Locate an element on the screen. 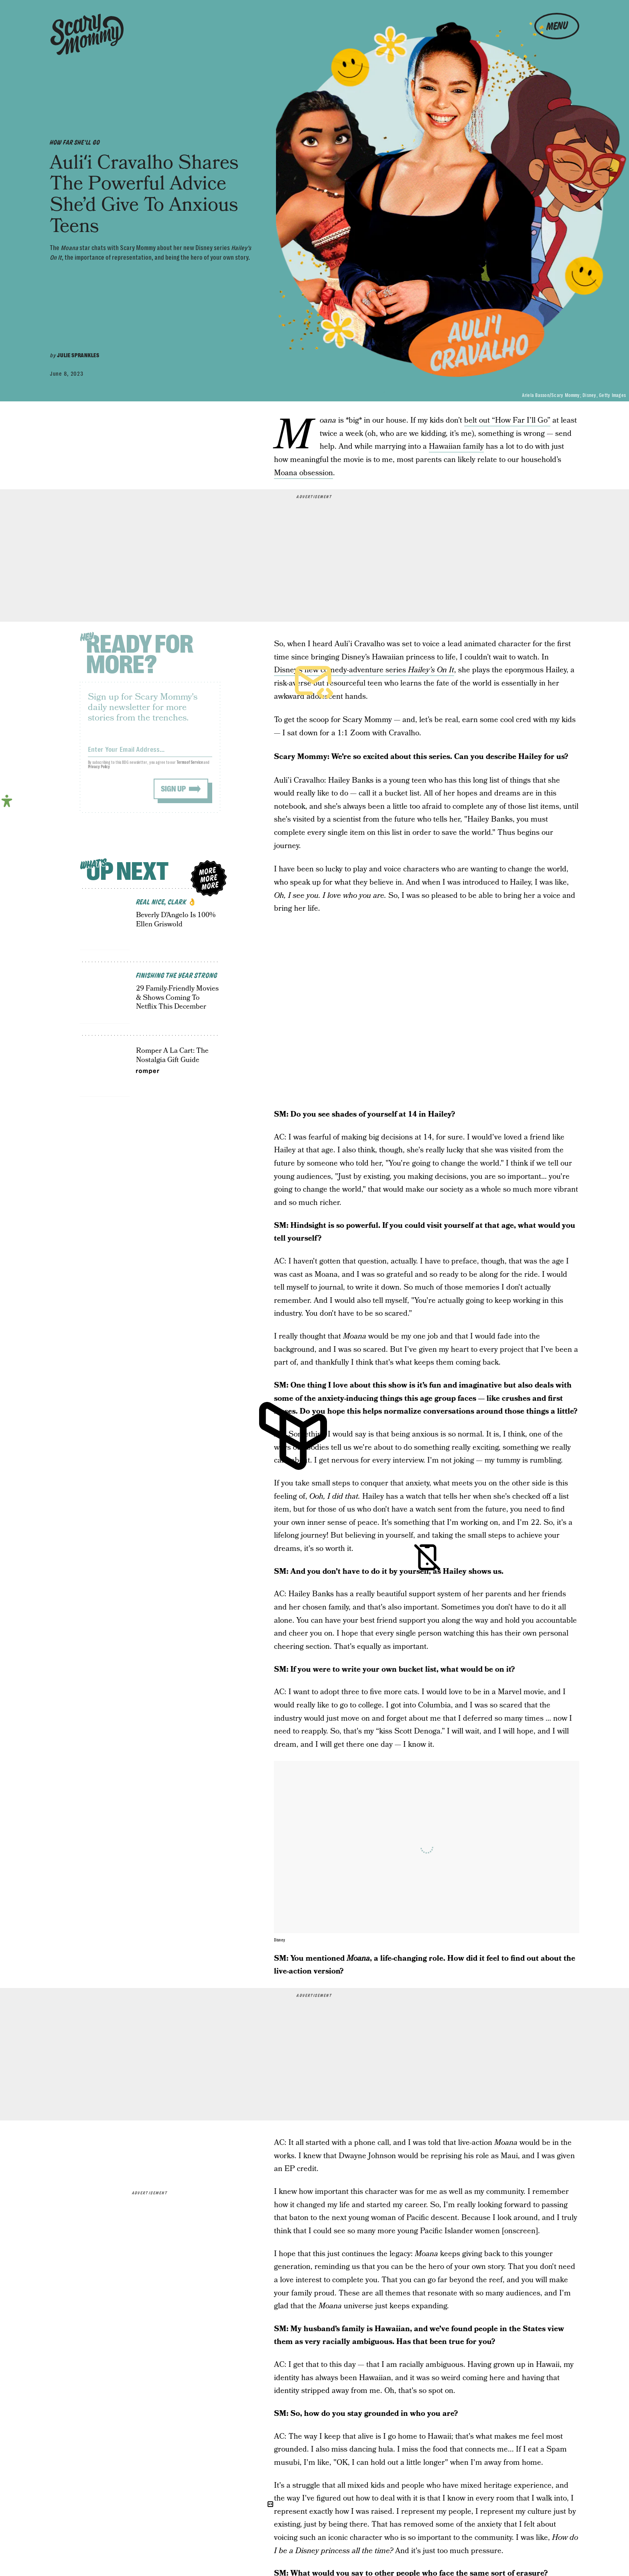 The image size is (629, 2576). terraform by hashicorp branding or integration is located at coordinates (293, 1436).